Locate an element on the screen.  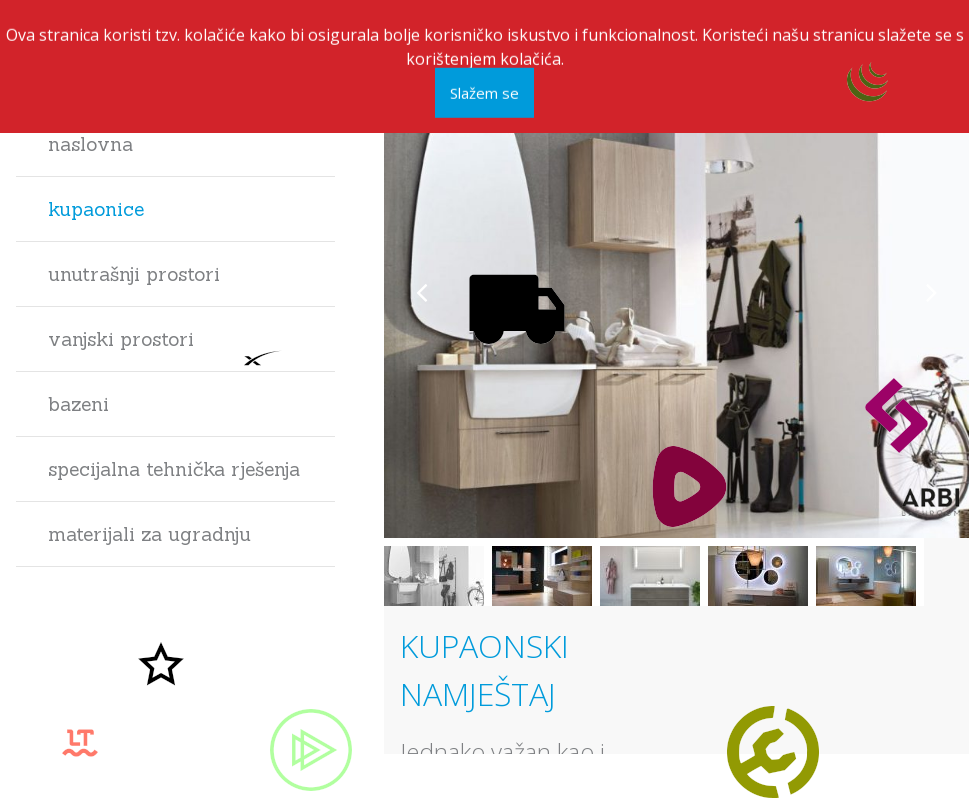
visit sitepoint website or resources is located at coordinates (896, 415).